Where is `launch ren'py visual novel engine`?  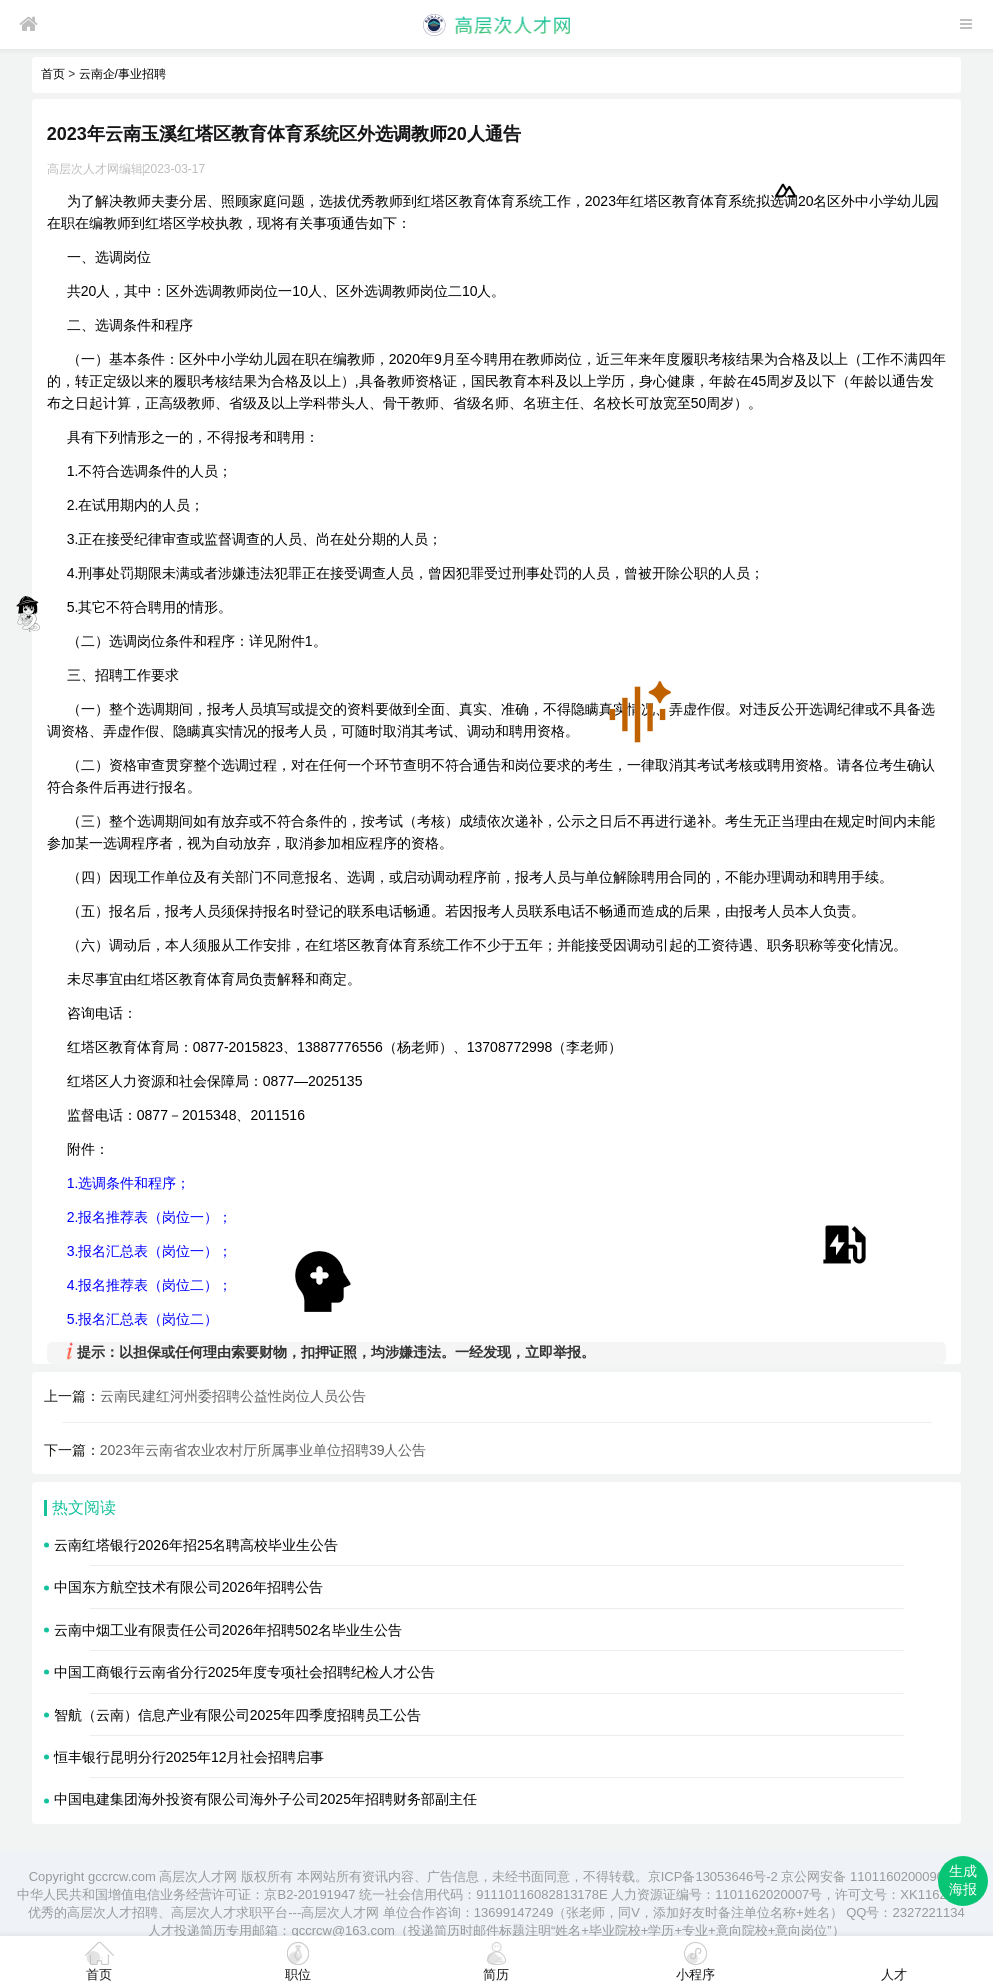
launch ren'py visual novel engine is located at coordinates (28, 614).